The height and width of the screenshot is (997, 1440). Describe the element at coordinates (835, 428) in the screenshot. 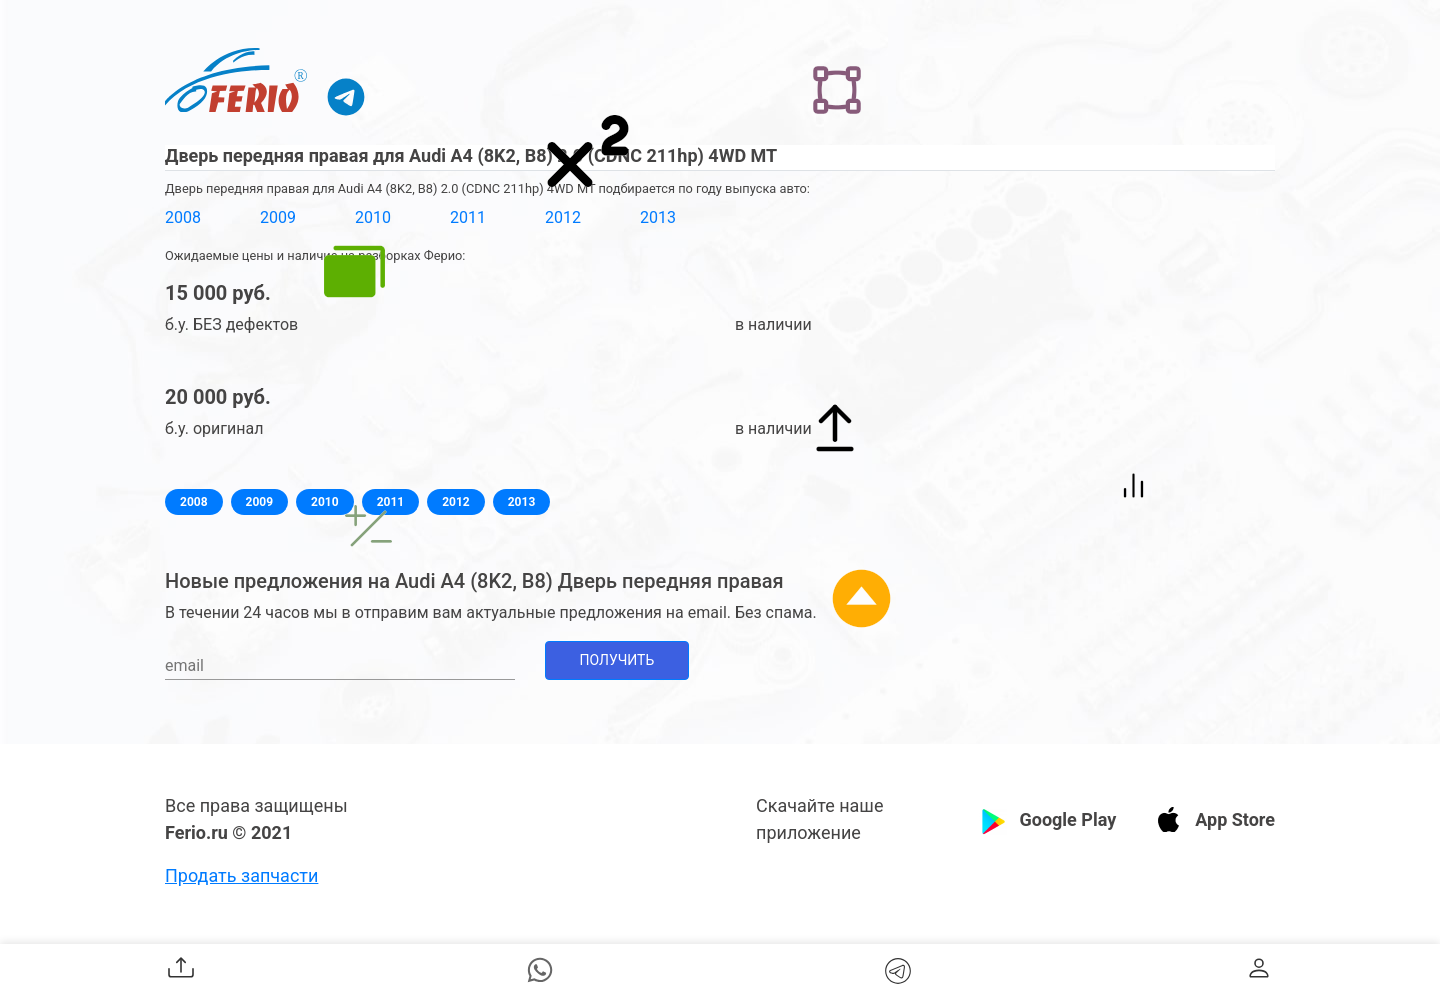

I see `upload a file or document` at that location.